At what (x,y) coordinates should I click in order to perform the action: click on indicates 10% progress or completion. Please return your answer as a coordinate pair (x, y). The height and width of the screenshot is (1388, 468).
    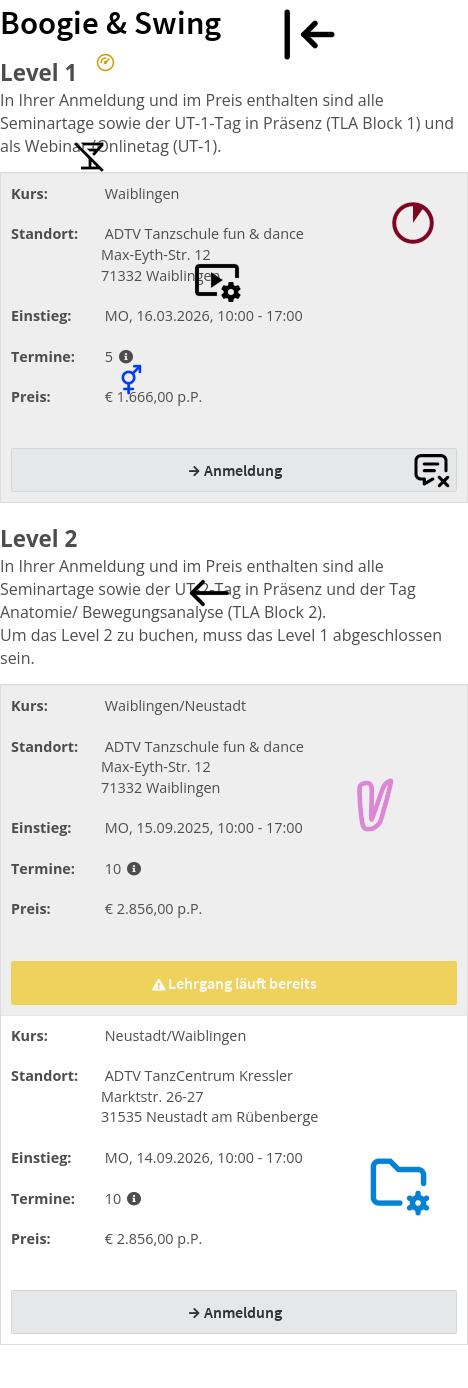
    Looking at the image, I should click on (413, 223).